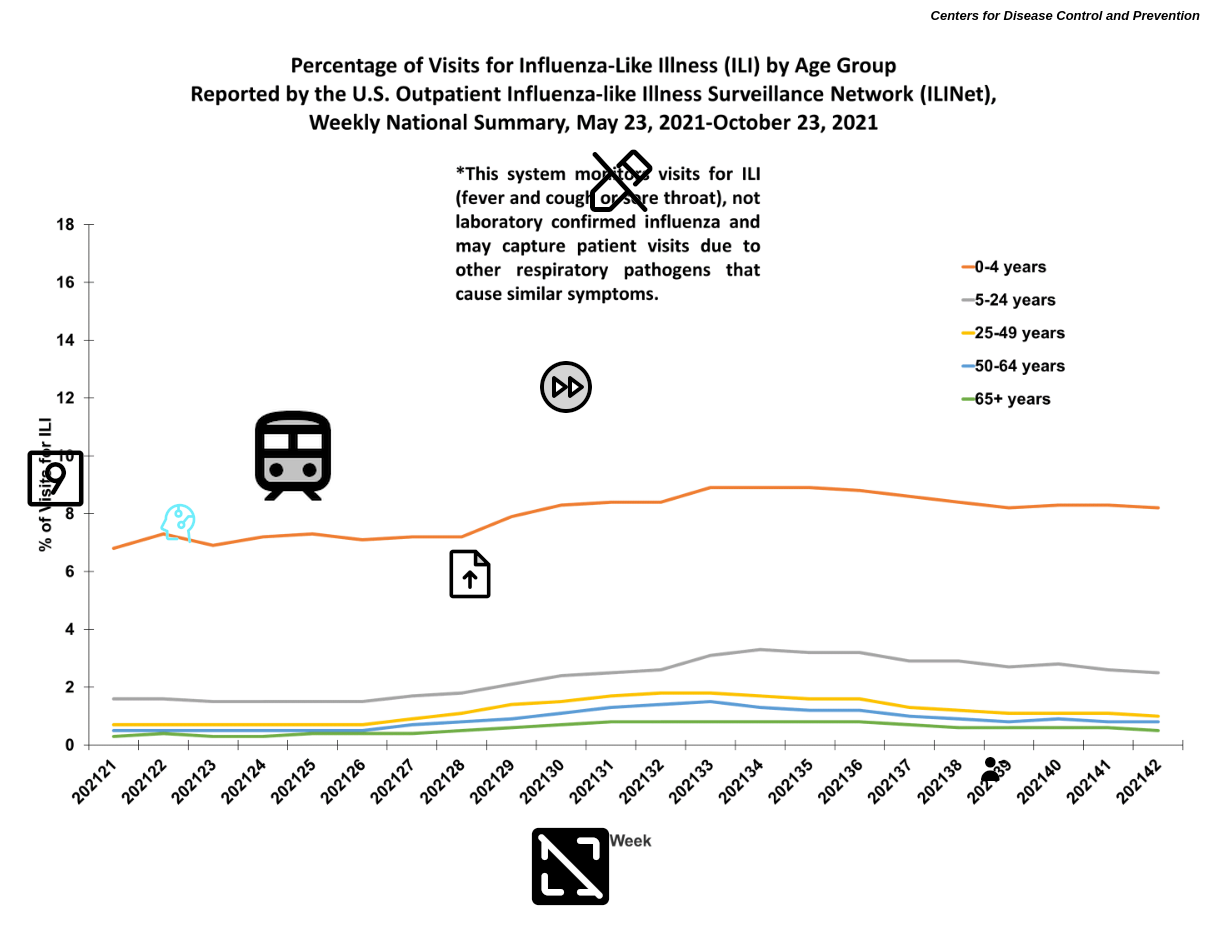  I want to click on editing is disabled or unavailable, so click(620, 182).